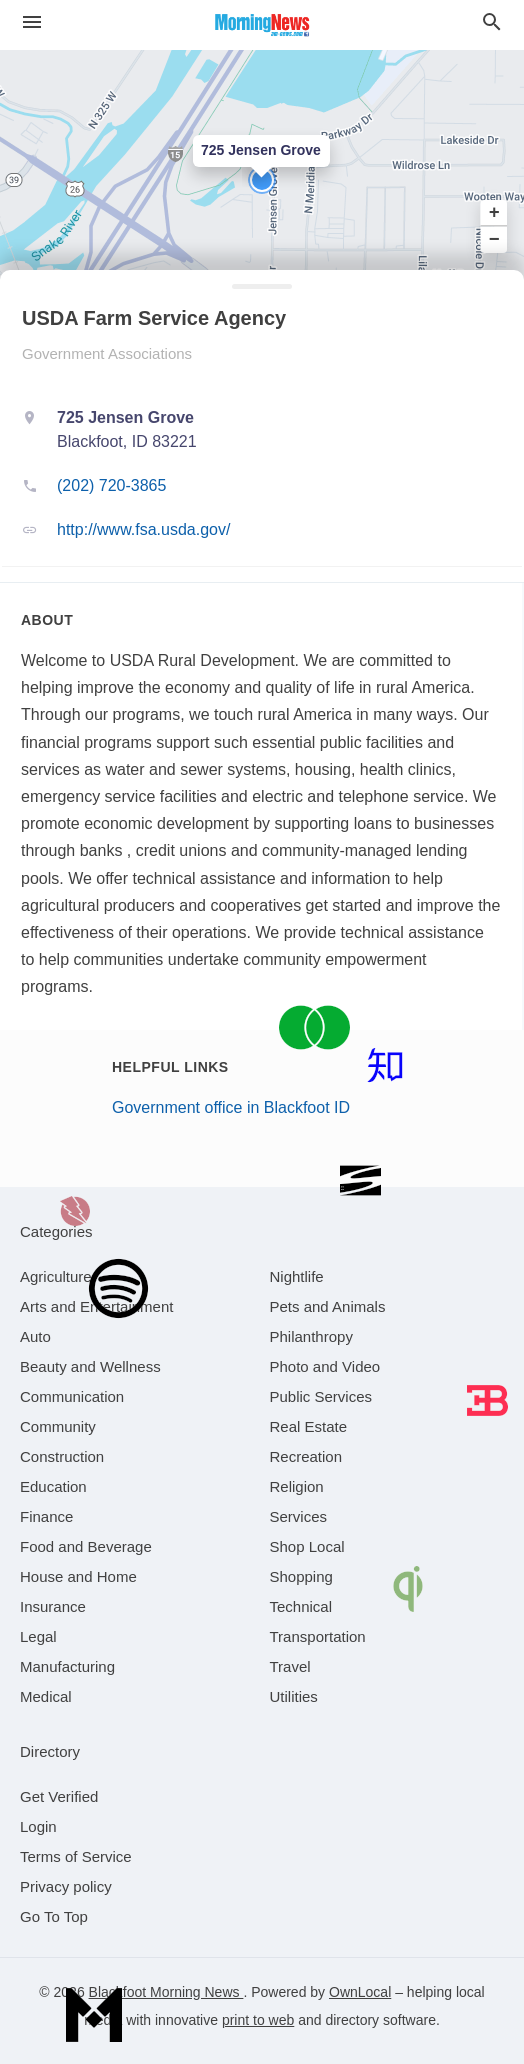 This screenshot has width=524, height=2064. I want to click on bugatti brand logo, so click(487, 1400).